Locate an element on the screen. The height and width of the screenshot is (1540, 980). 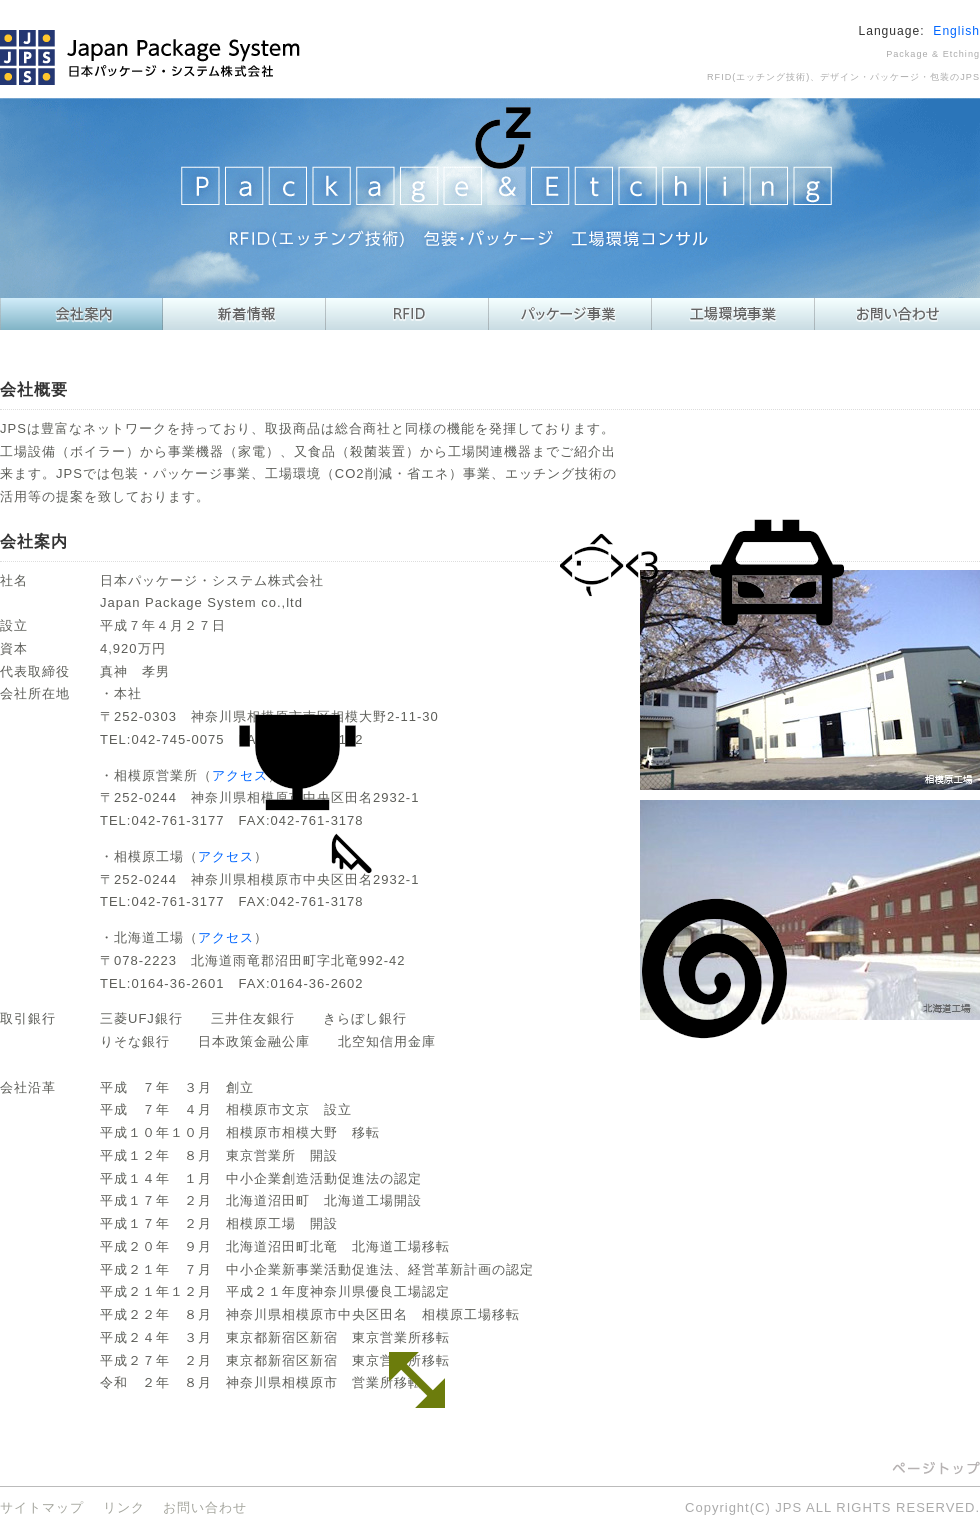
set a rest or sleep timer is located at coordinates (503, 138).